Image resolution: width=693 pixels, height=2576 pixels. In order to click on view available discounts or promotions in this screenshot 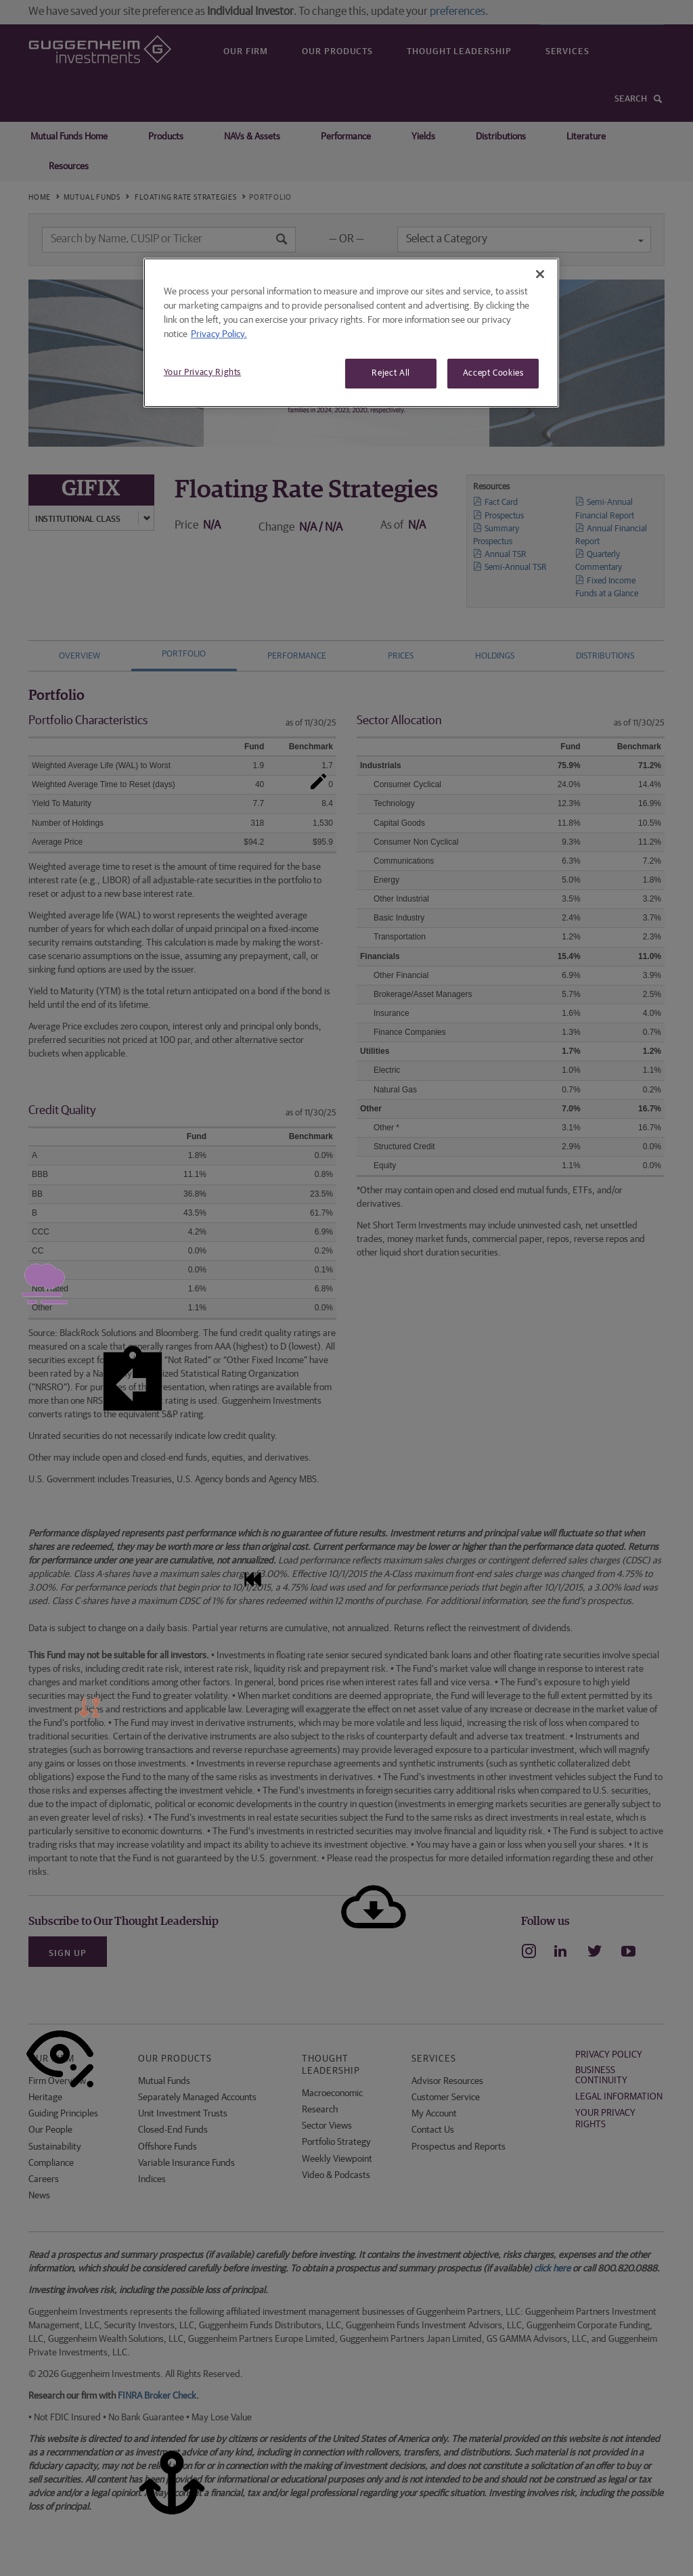, I will do `click(60, 2053)`.